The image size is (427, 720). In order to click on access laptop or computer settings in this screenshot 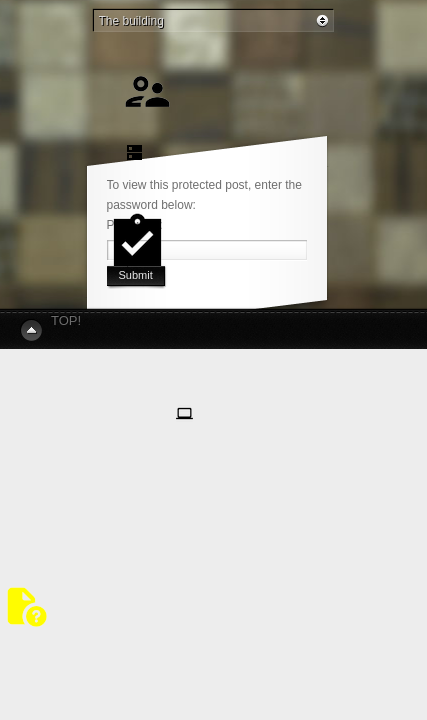, I will do `click(184, 413)`.